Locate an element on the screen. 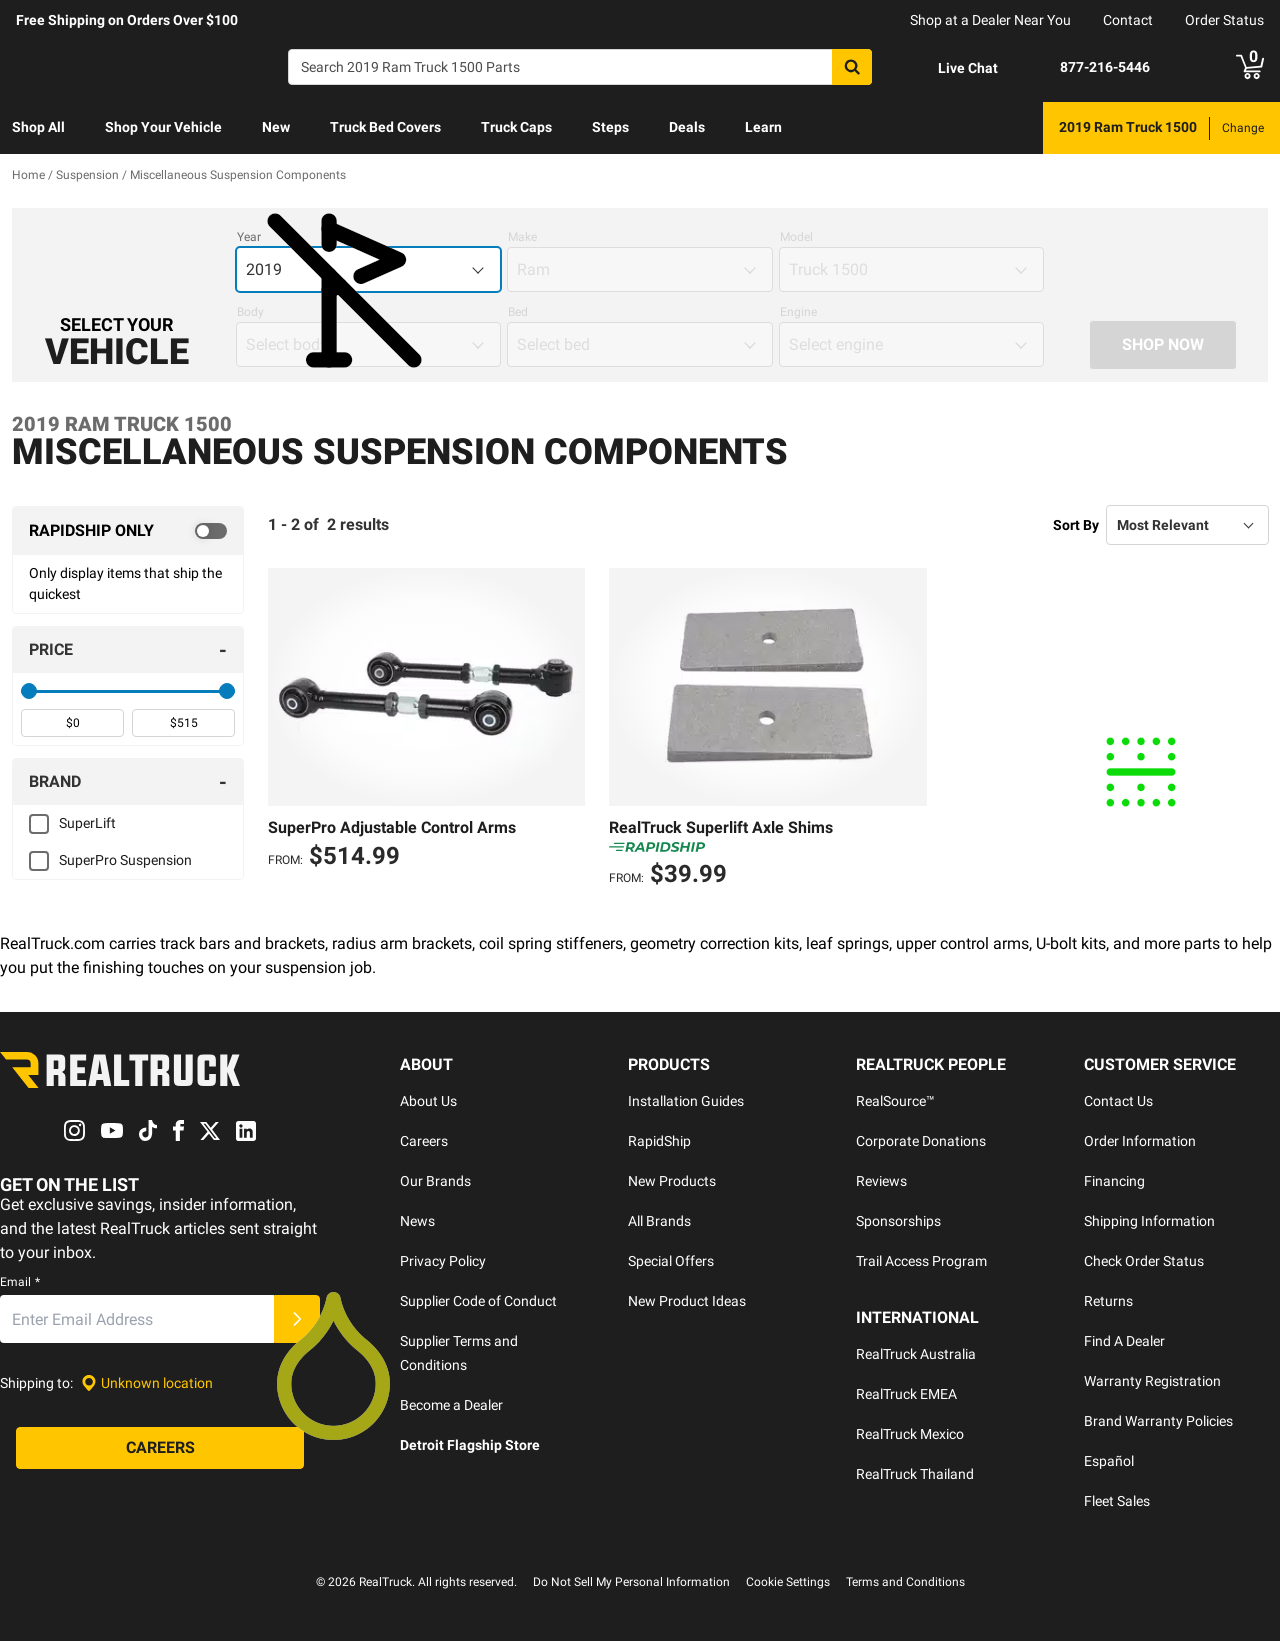  disable or remove a flag marker is located at coordinates (344, 290).